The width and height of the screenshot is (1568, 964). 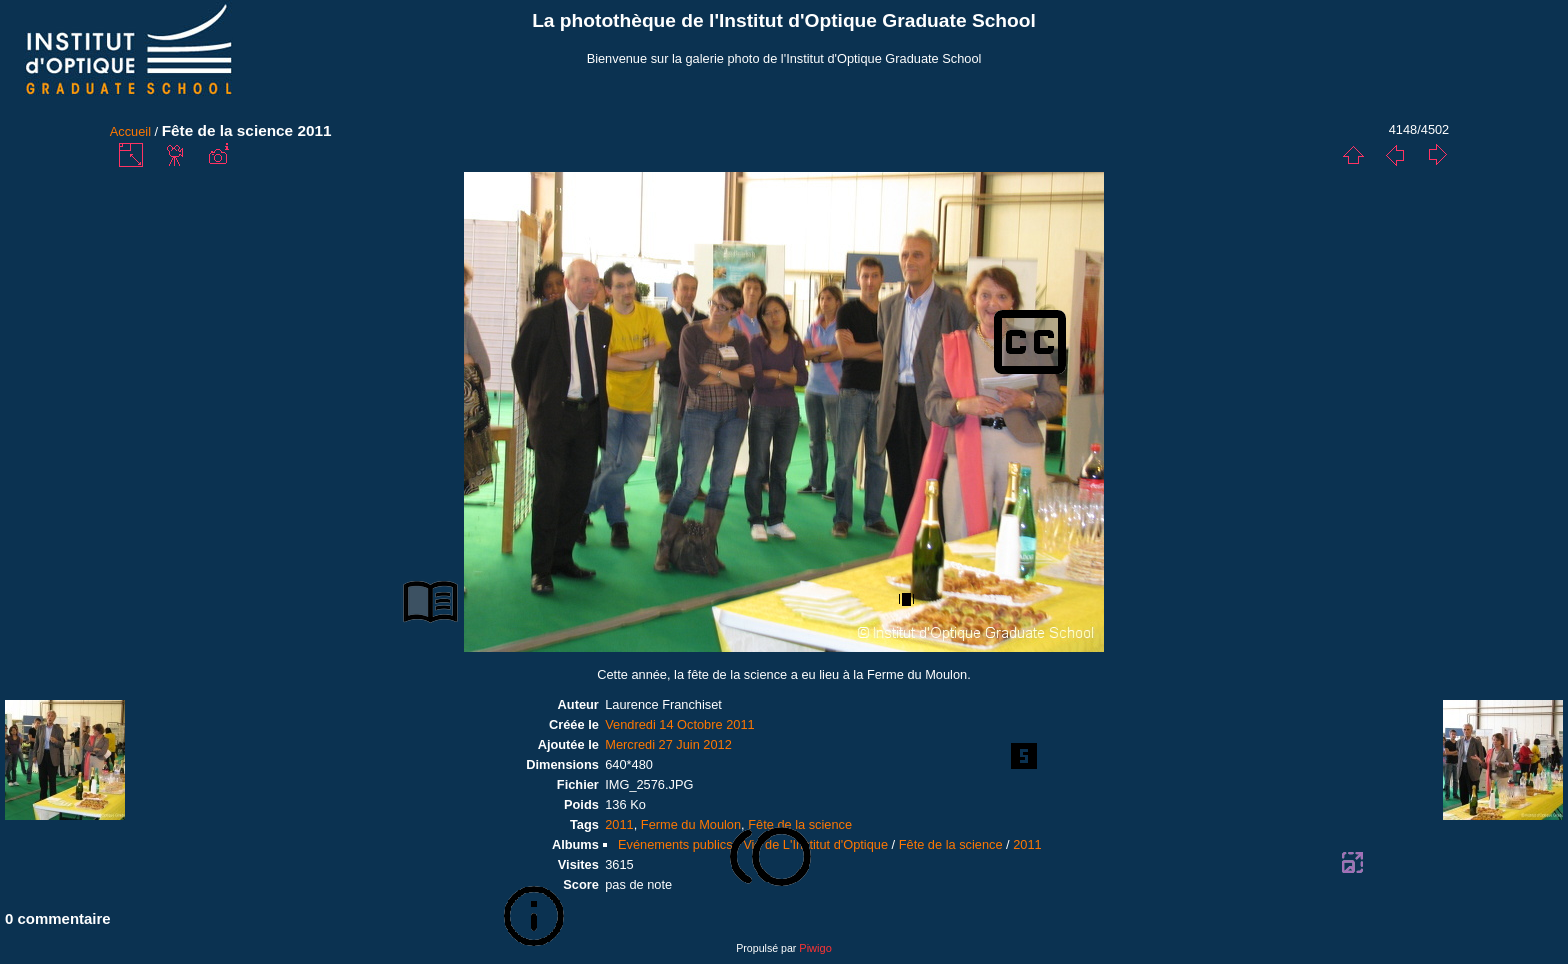 What do you see at coordinates (1352, 862) in the screenshot?
I see `upscale or enhance image resolution` at bounding box center [1352, 862].